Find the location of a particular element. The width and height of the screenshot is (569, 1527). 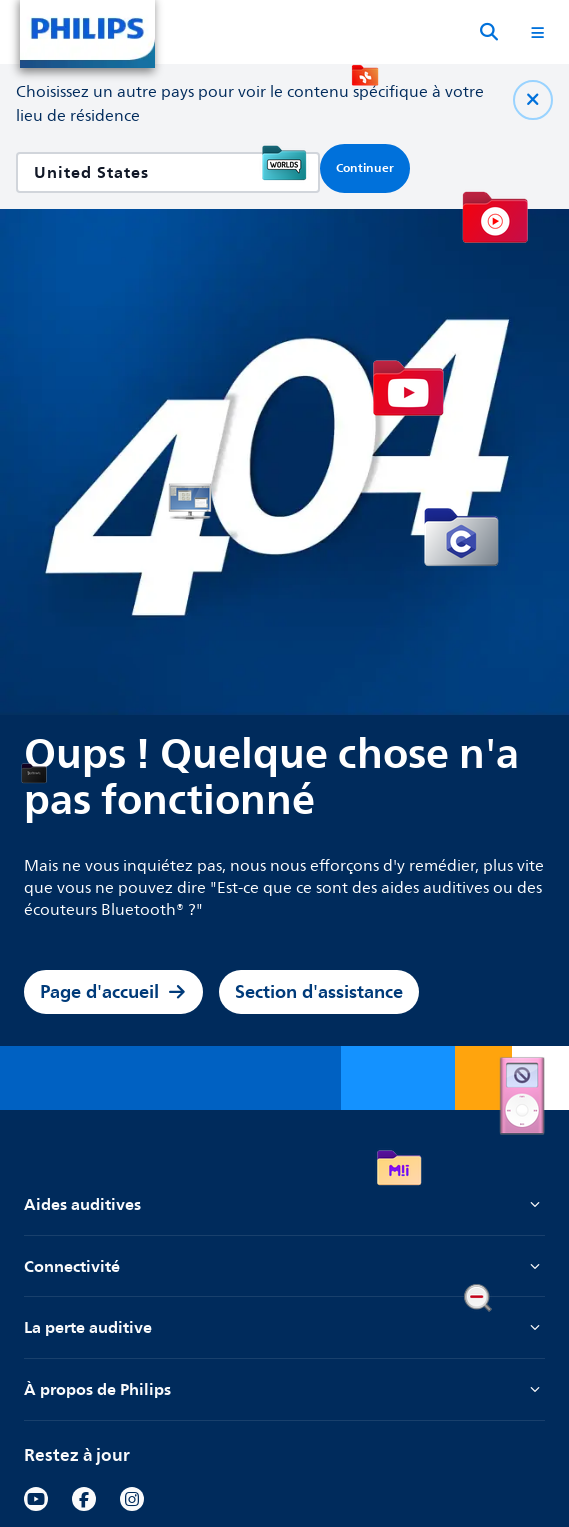

open wondershare filmii video projects folder is located at coordinates (399, 1169).